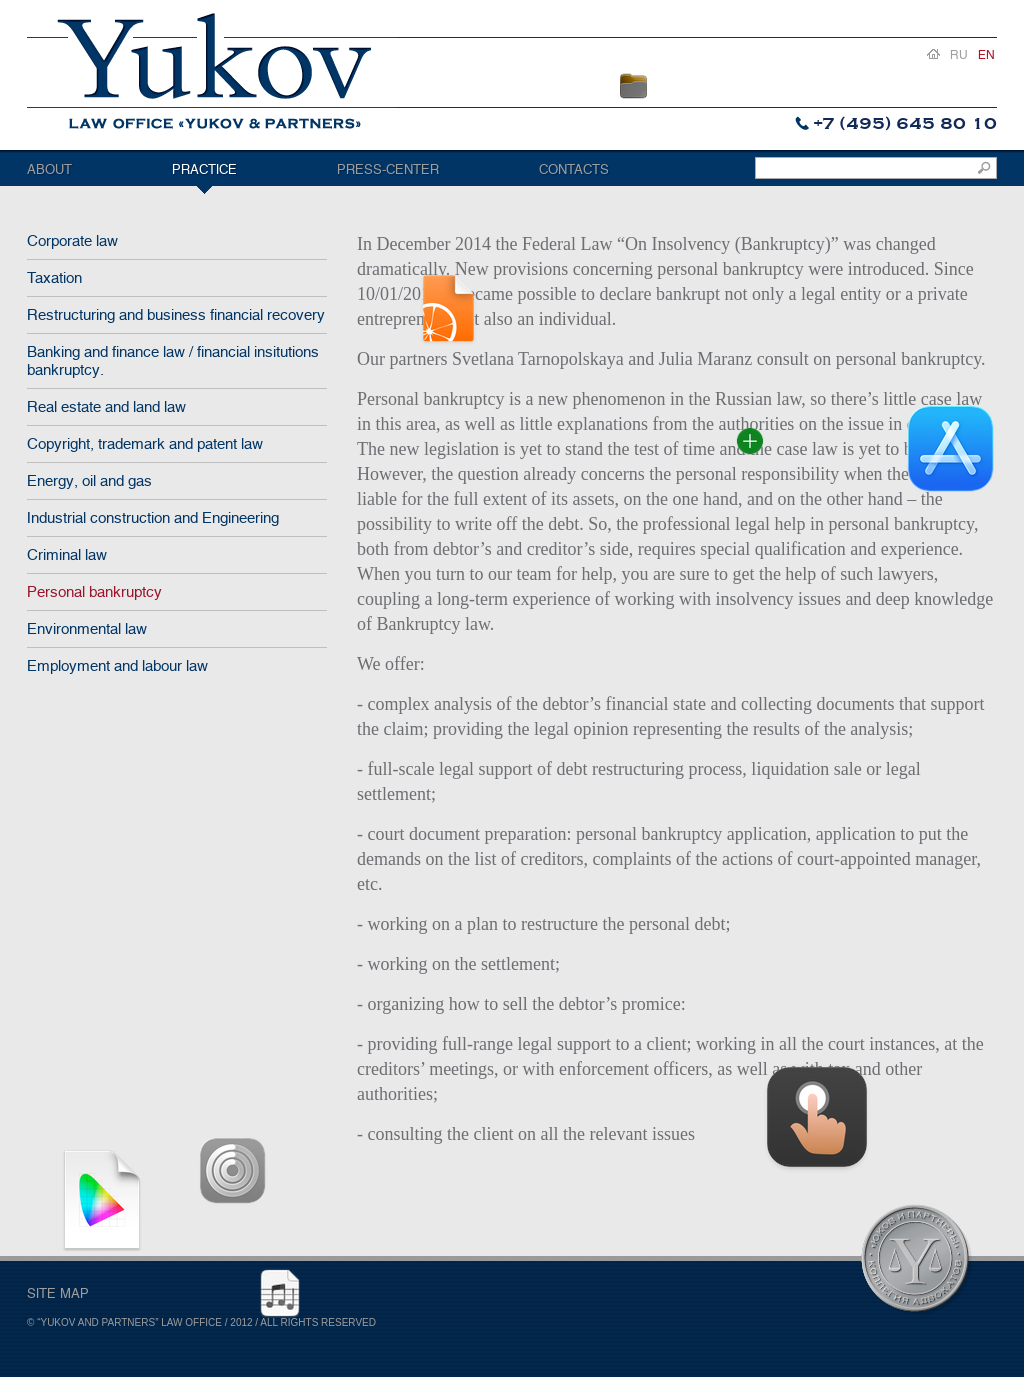  What do you see at coordinates (950, 448) in the screenshot?
I see `open the App Store to browse and download apps` at bounding box center [950, 448].